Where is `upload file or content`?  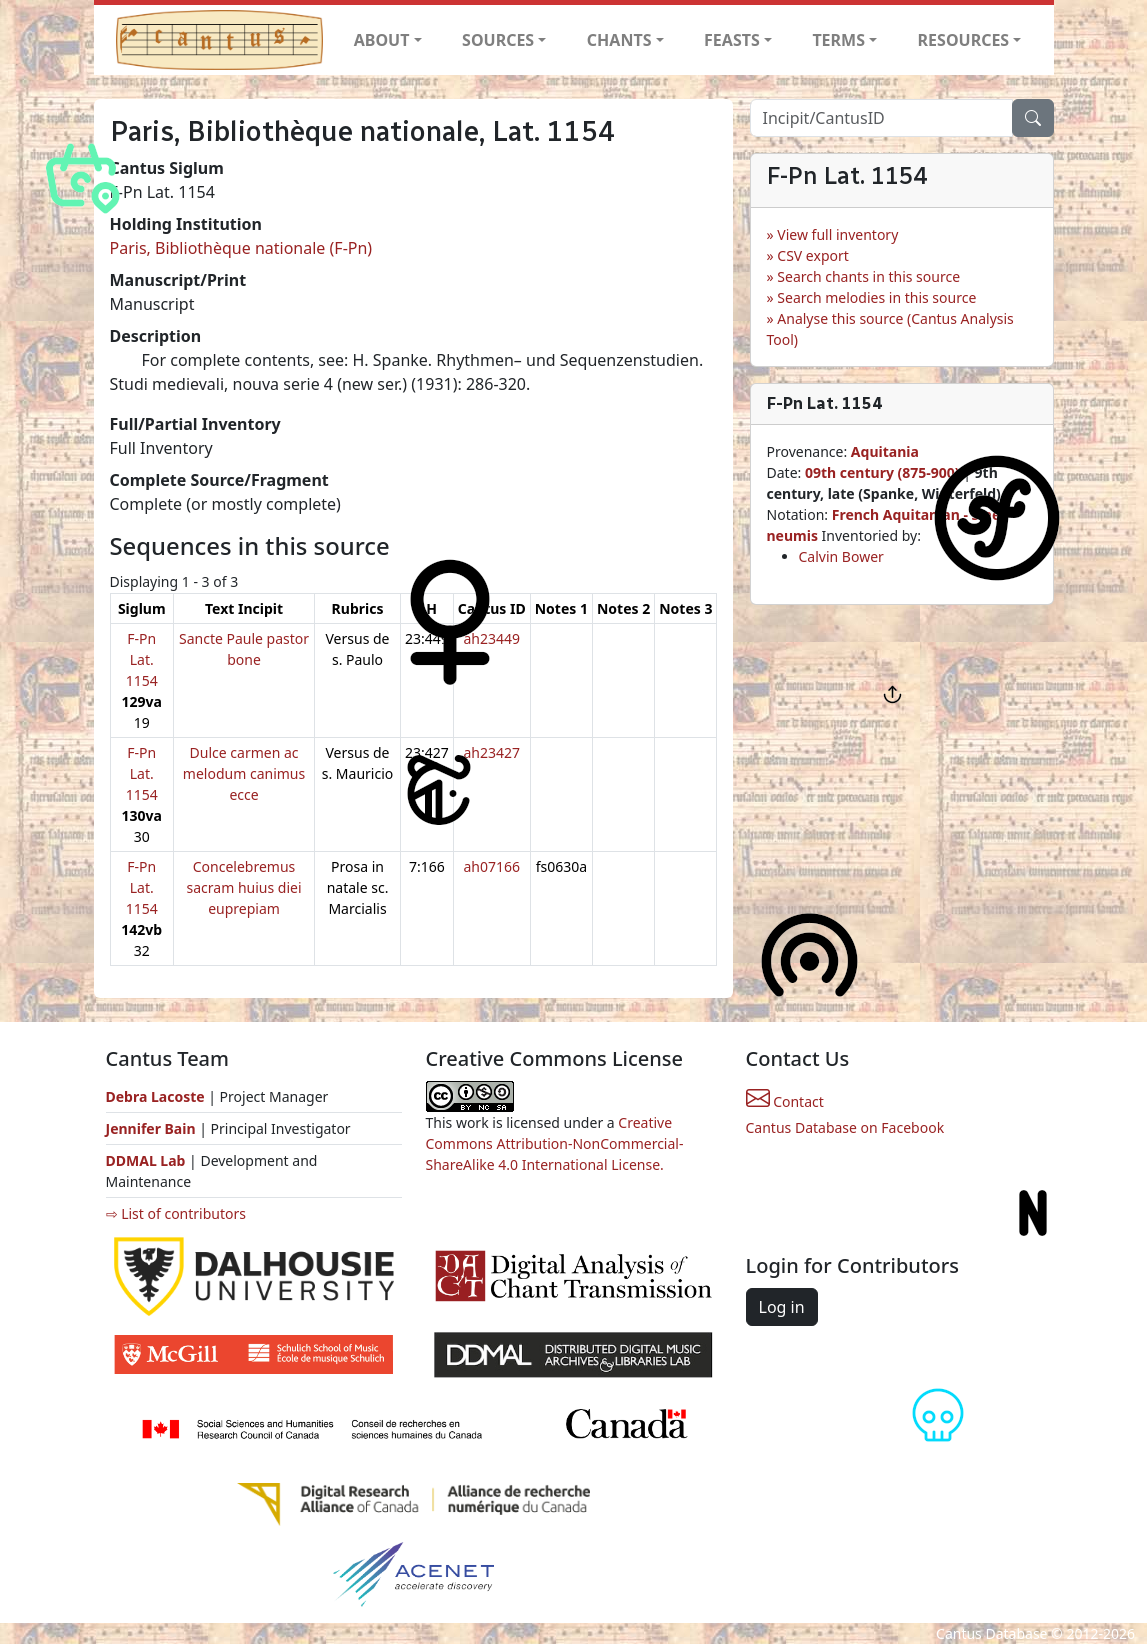
upload file or content is located at coordinates (892, 694).